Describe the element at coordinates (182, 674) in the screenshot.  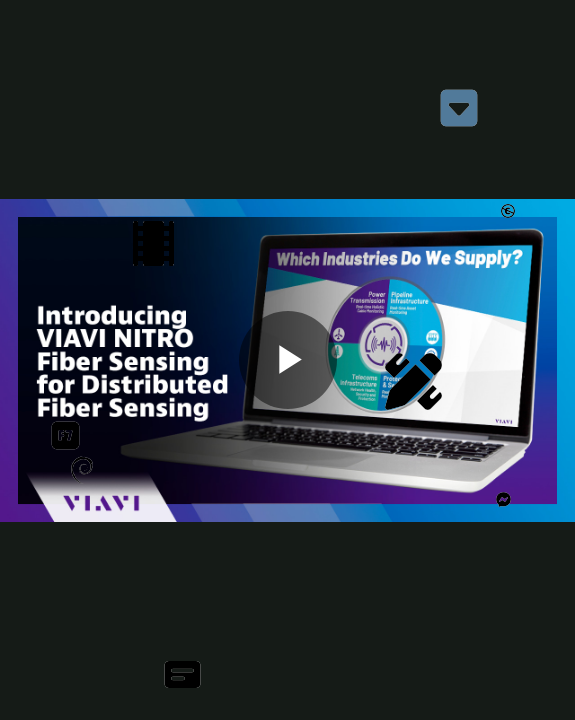
I see `view payment or check details` at that location.